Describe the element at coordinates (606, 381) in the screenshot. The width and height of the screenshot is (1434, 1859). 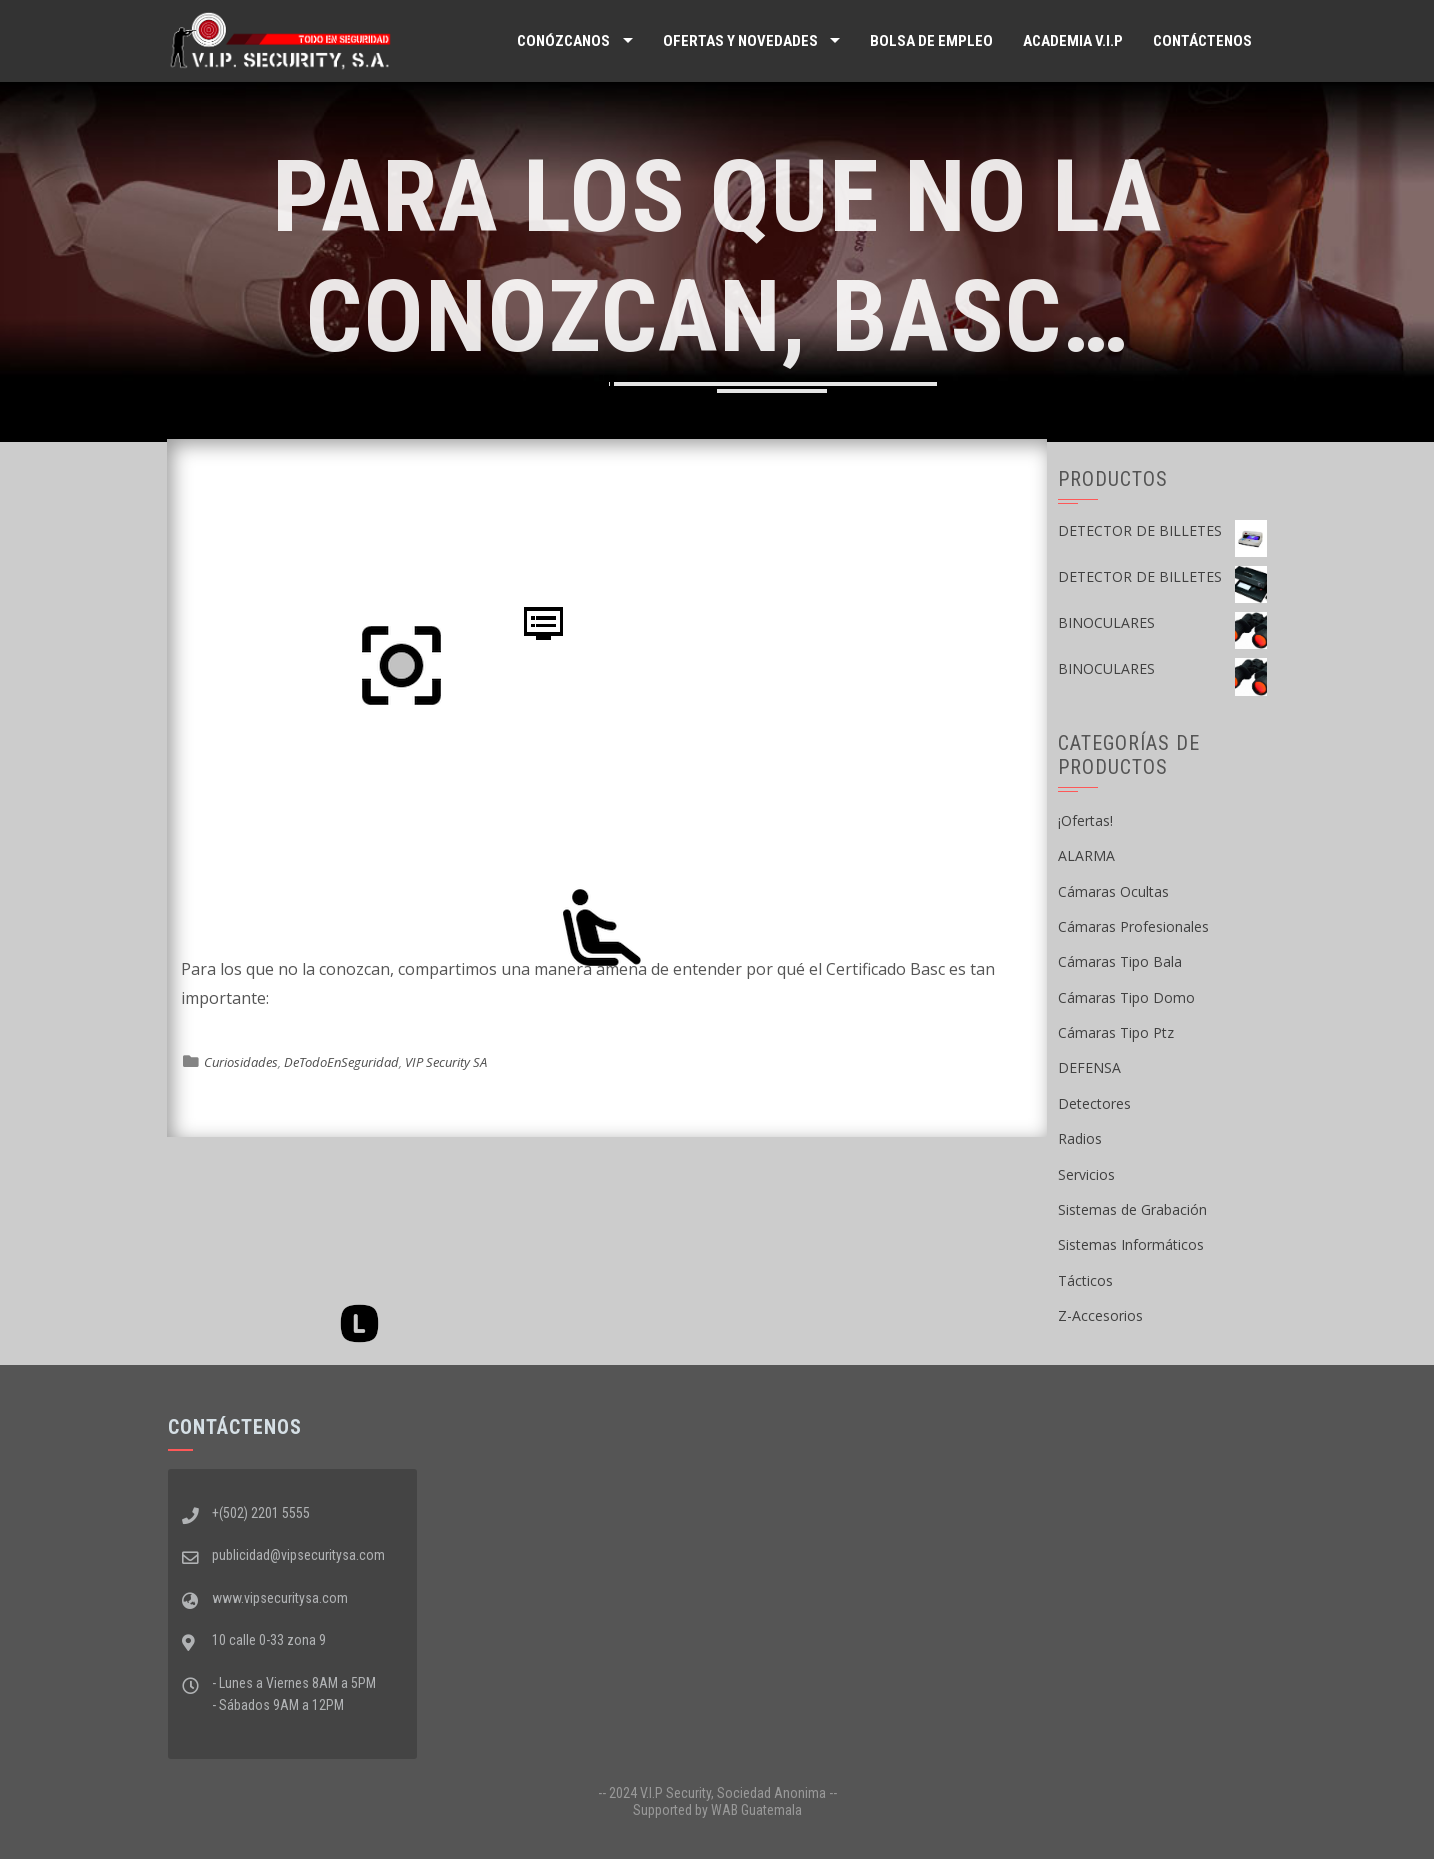
I see `switch to grid view` at that location.